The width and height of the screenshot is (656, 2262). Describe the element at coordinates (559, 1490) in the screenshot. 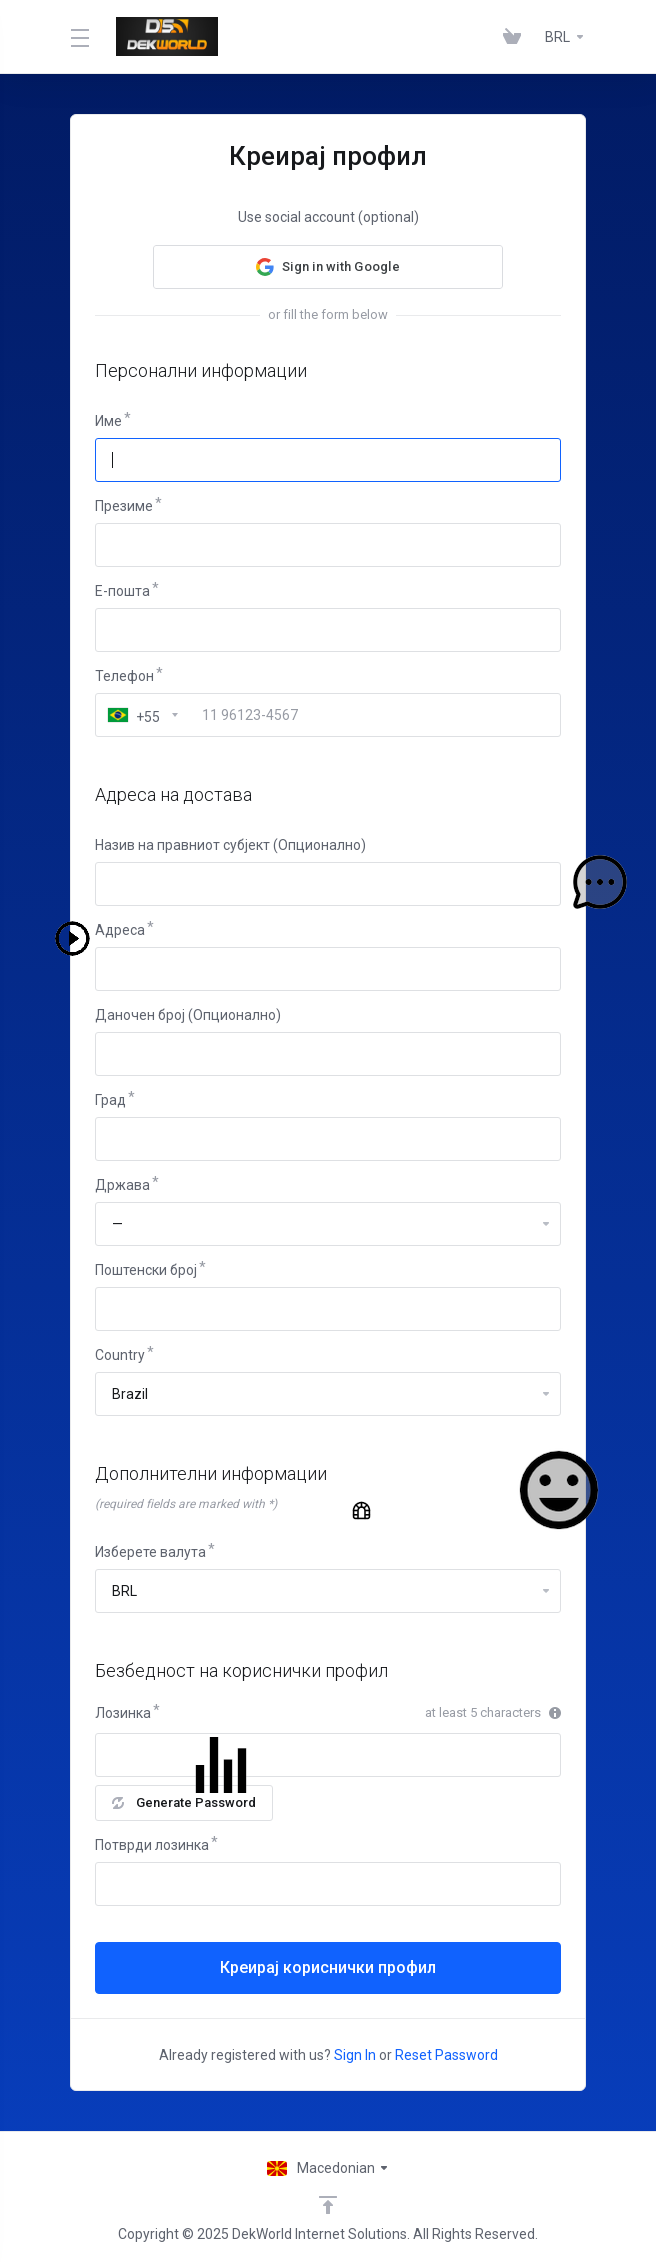

I see `tag people in a photo` at that location.